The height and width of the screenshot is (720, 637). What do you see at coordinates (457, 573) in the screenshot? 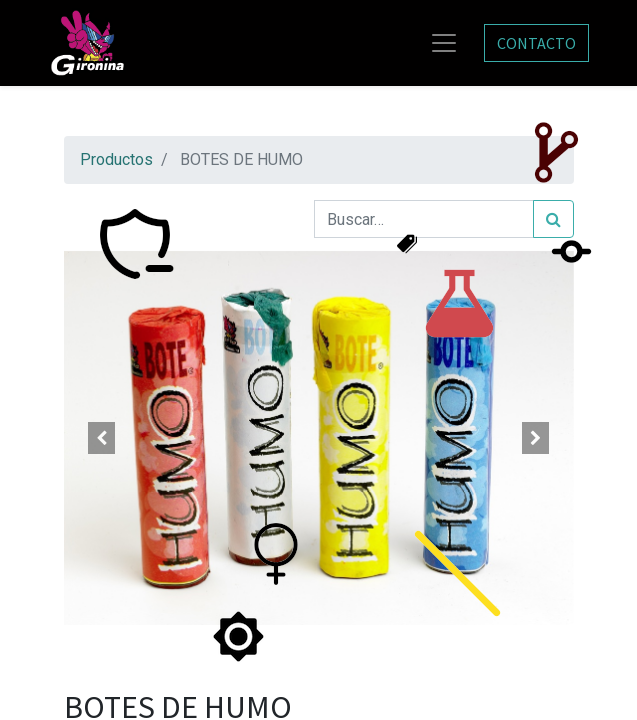
I see `indicates a disabled or unavailable feature` at bounding box center [457, 573].